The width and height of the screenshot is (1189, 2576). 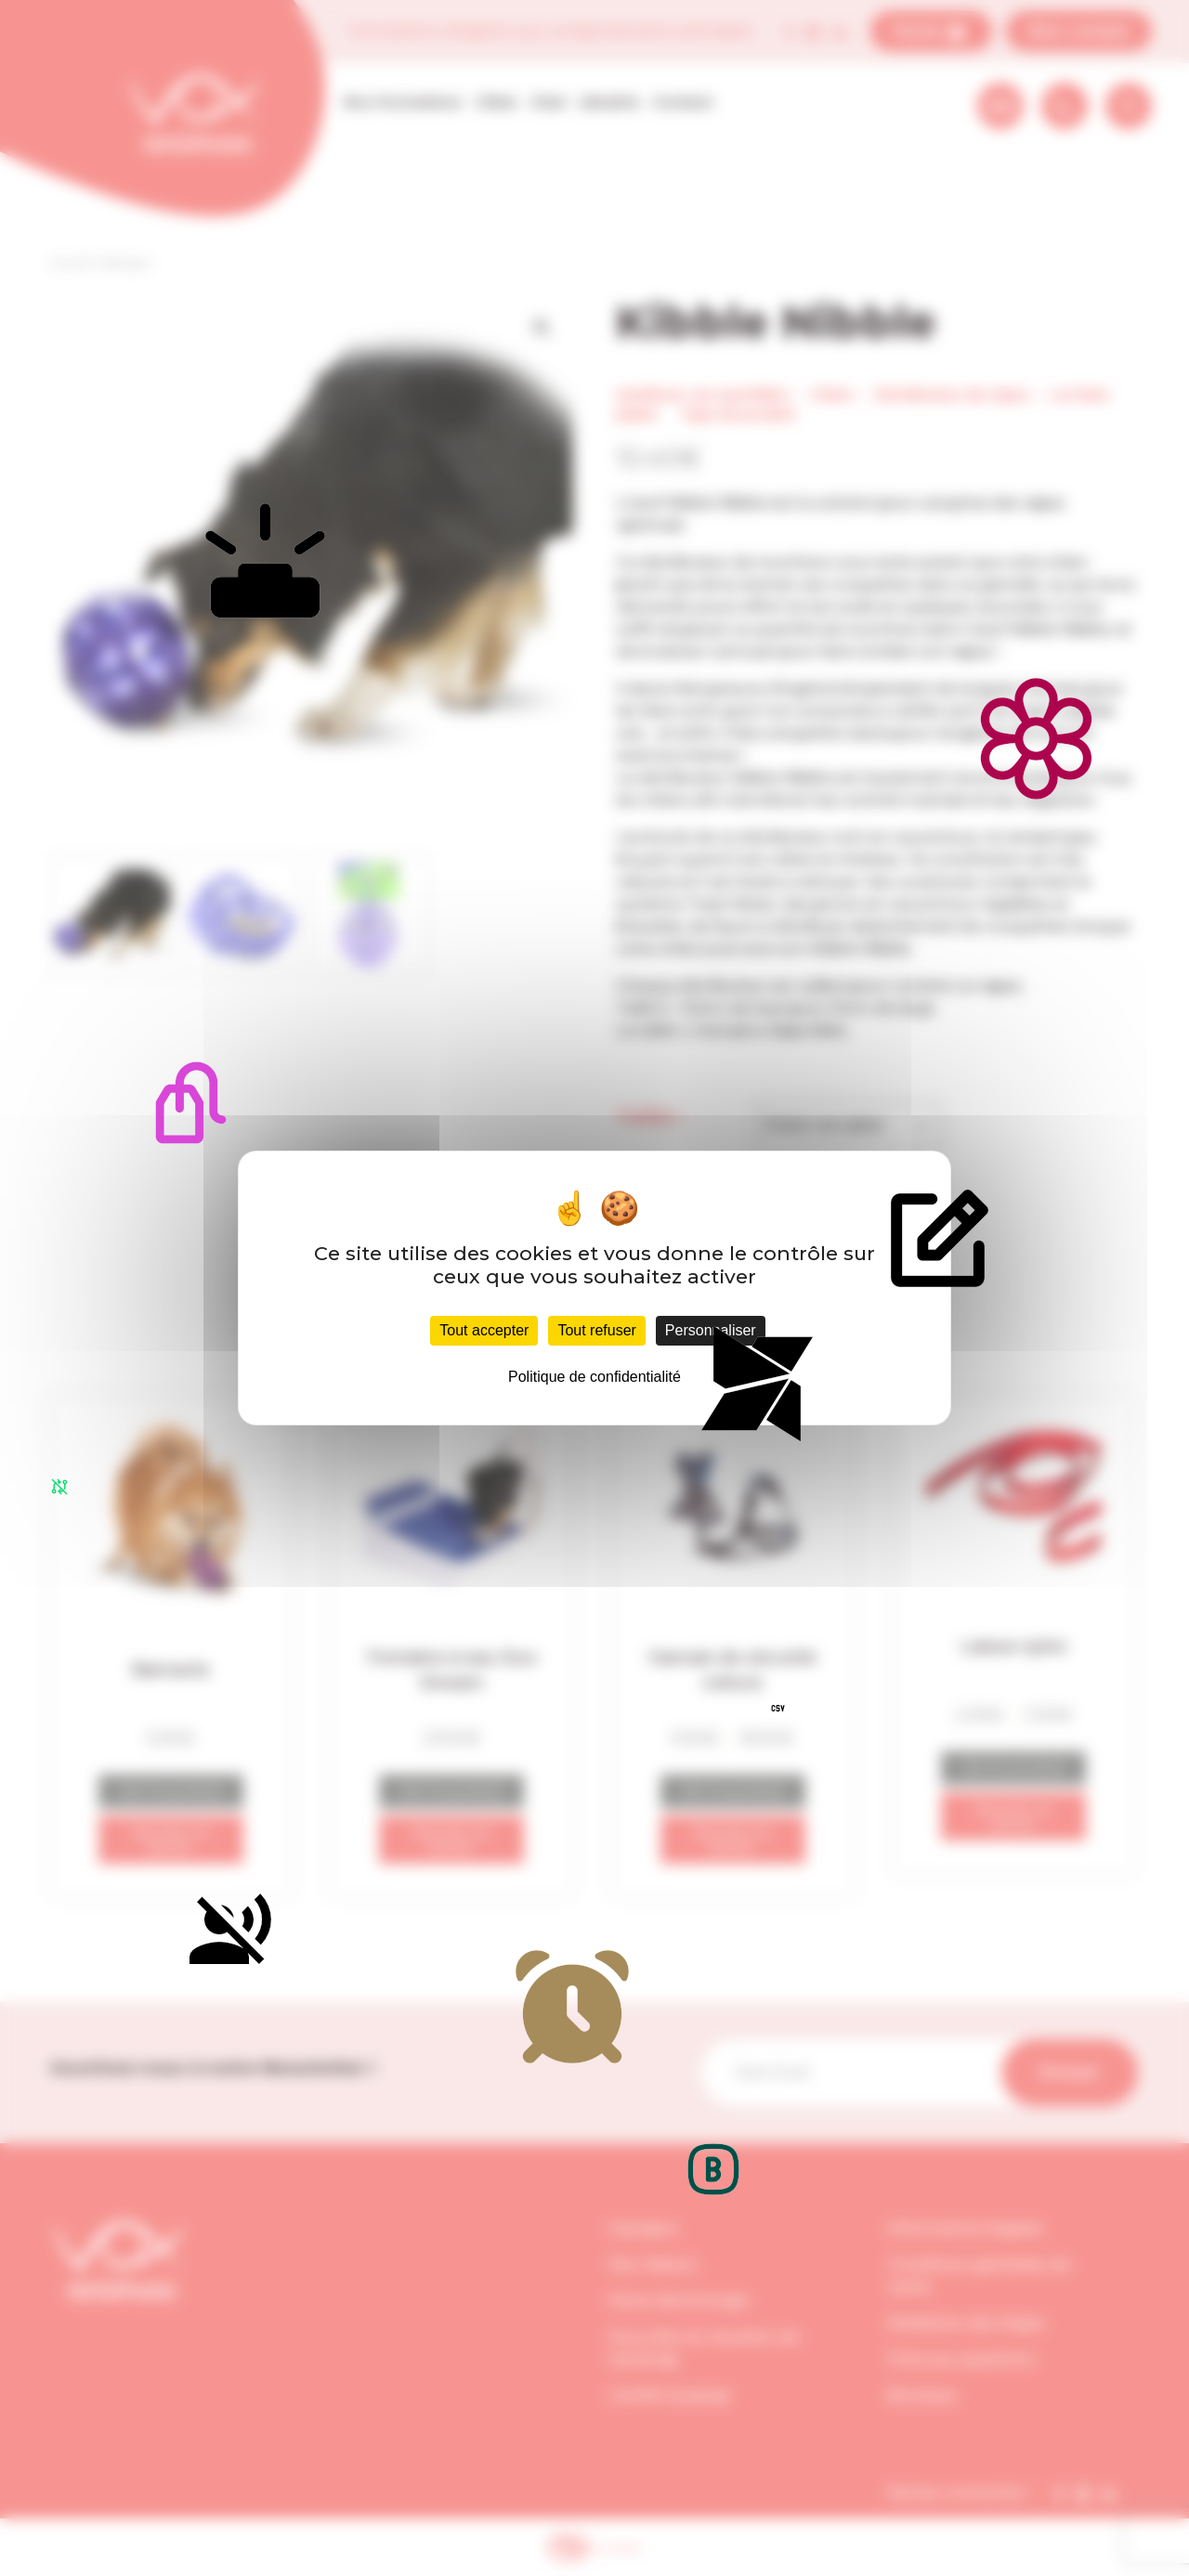 What do you see at coordinates (265, 563) in the screenshot?
I see `indicates active land mine or explosive hazard` at bounding box center [265, 563].